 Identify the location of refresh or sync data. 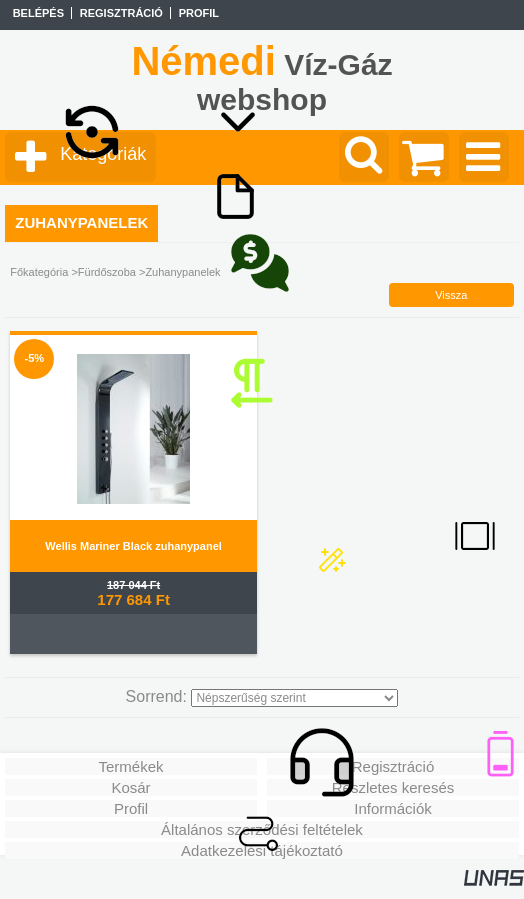
(92, 132).